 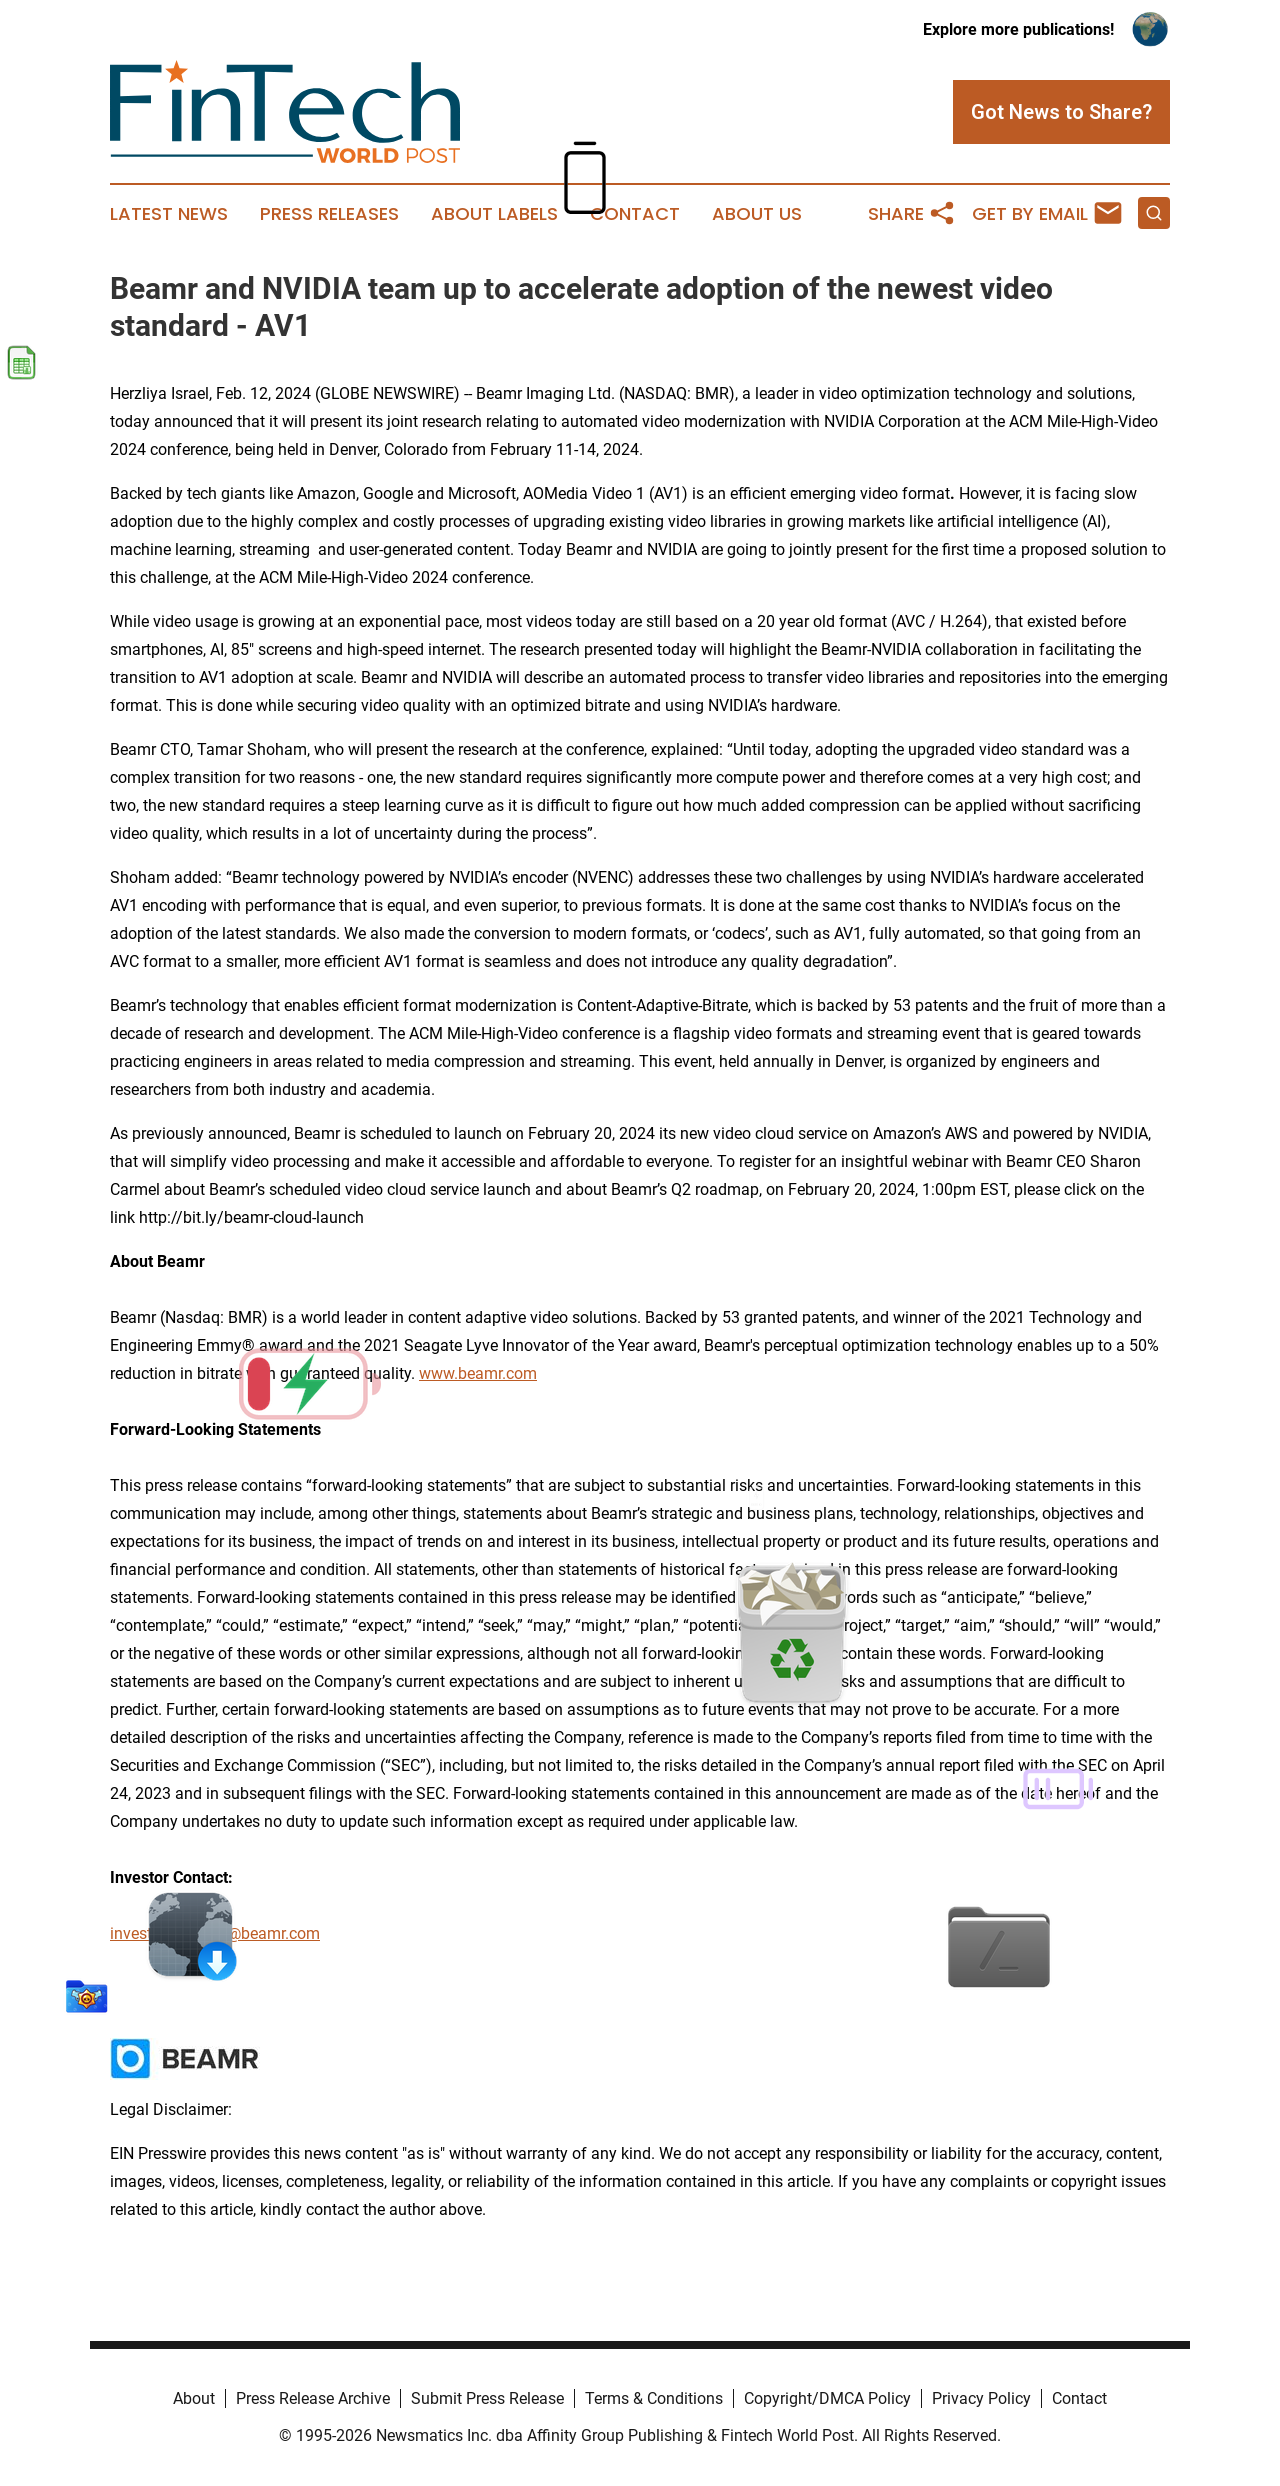 I want to click on battery connected to uninterruptible power supply (UPS), so click(x=756, y=1497).